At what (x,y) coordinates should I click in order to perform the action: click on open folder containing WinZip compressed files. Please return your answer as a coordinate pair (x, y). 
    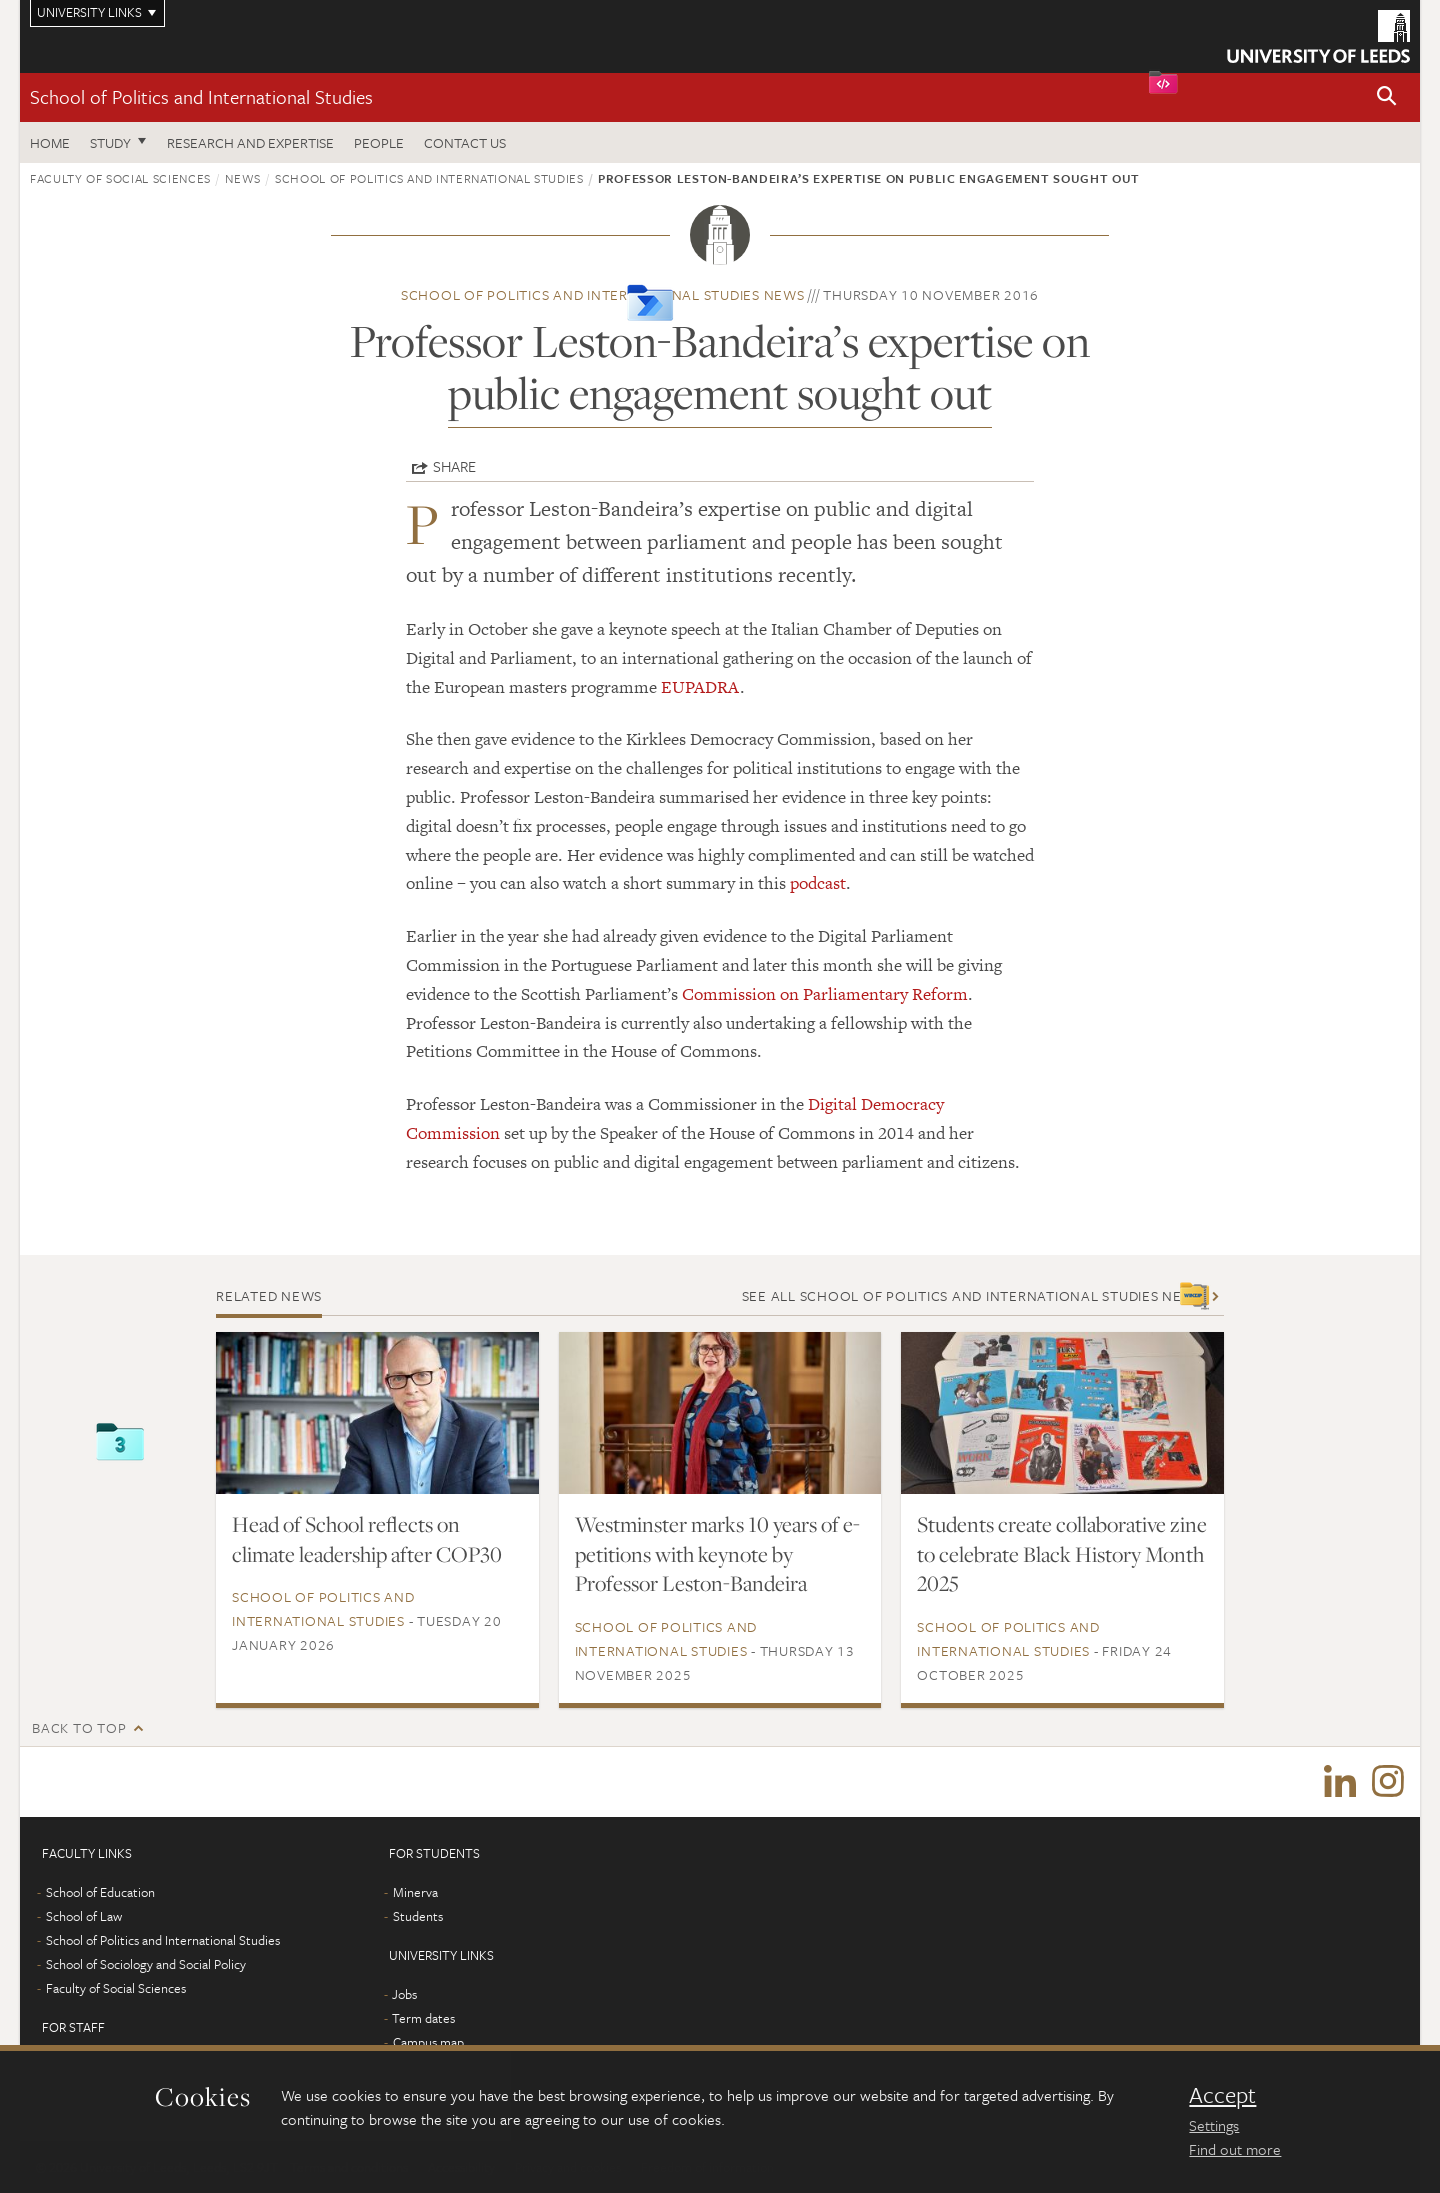
    Looking at the image, I should click on (1194, 1294).